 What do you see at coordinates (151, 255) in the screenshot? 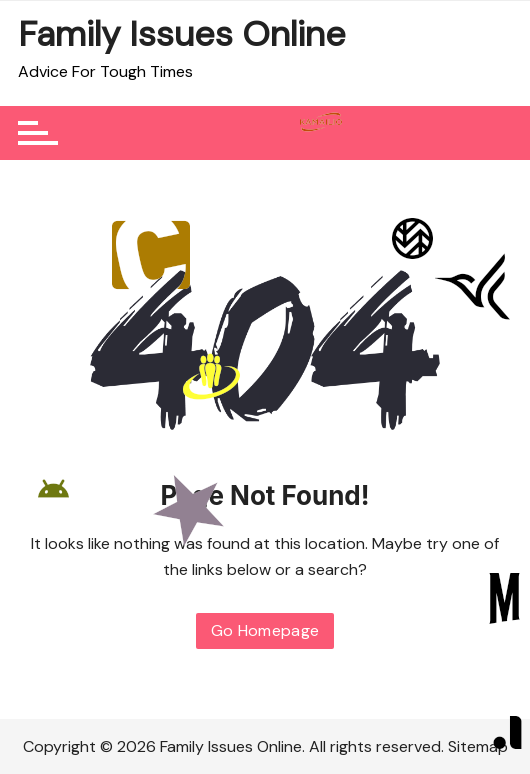
I see `contao CMS logo` at bounding box center [151, 255].